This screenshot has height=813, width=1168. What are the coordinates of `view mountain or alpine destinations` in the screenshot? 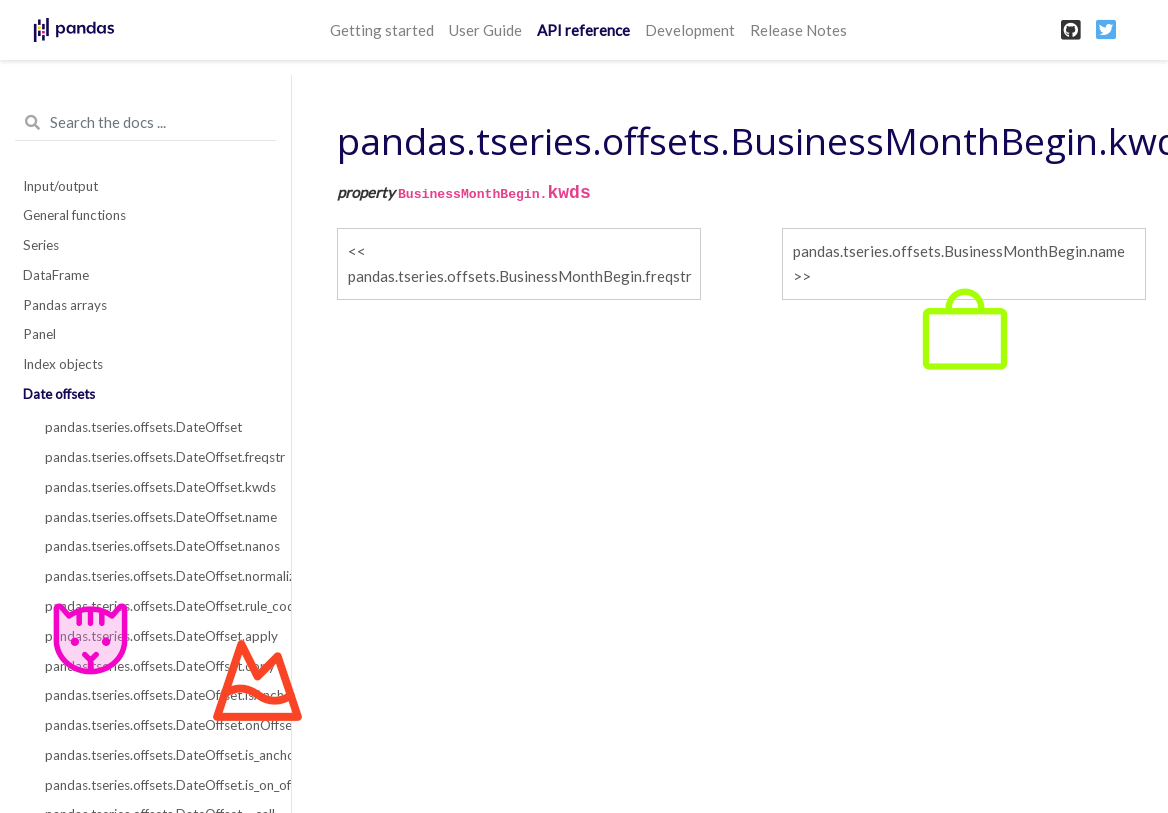 It's located at (257, 680).